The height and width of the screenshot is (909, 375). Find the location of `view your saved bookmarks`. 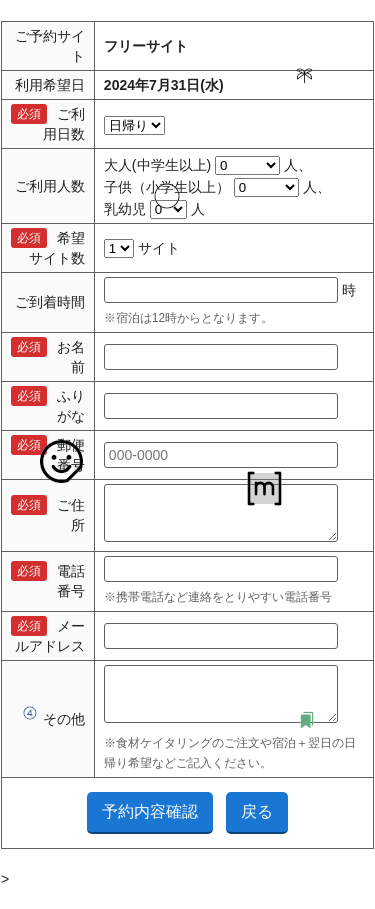

view your saved bookmarks is located at coordinates (307, 720).